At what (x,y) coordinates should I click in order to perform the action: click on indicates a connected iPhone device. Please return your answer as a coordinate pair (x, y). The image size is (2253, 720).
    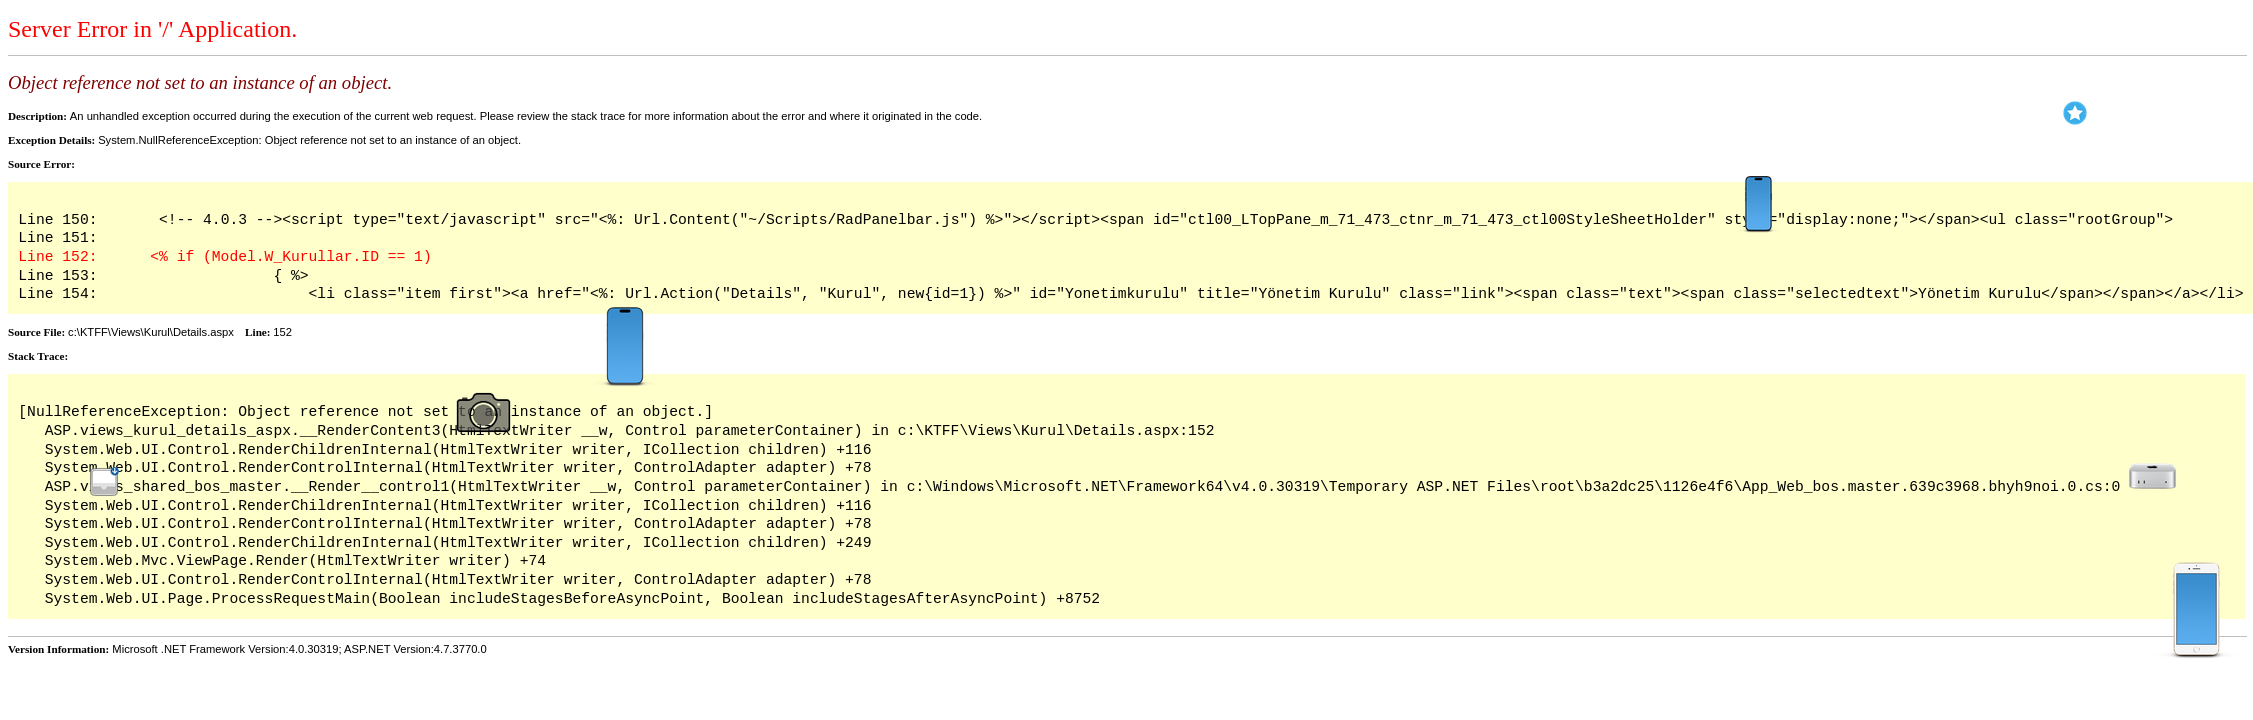
    Looking at the image, I should click on (2196, 610).